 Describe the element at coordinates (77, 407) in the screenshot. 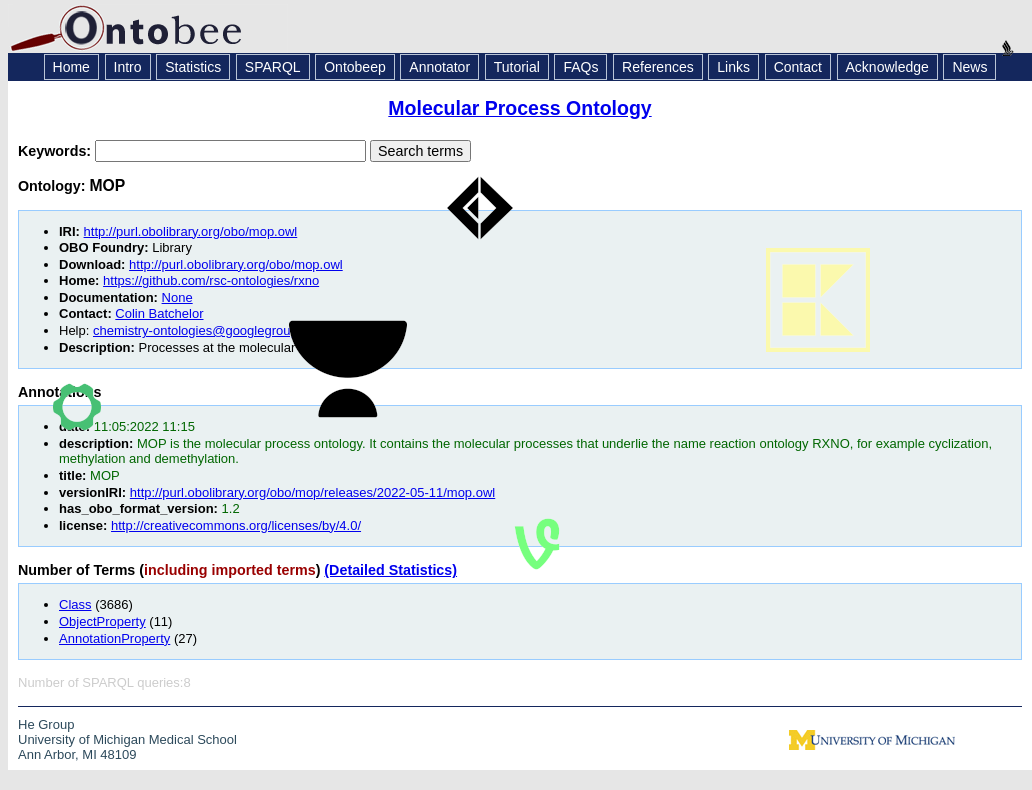

I see `Framework computer brand logo` at that location.